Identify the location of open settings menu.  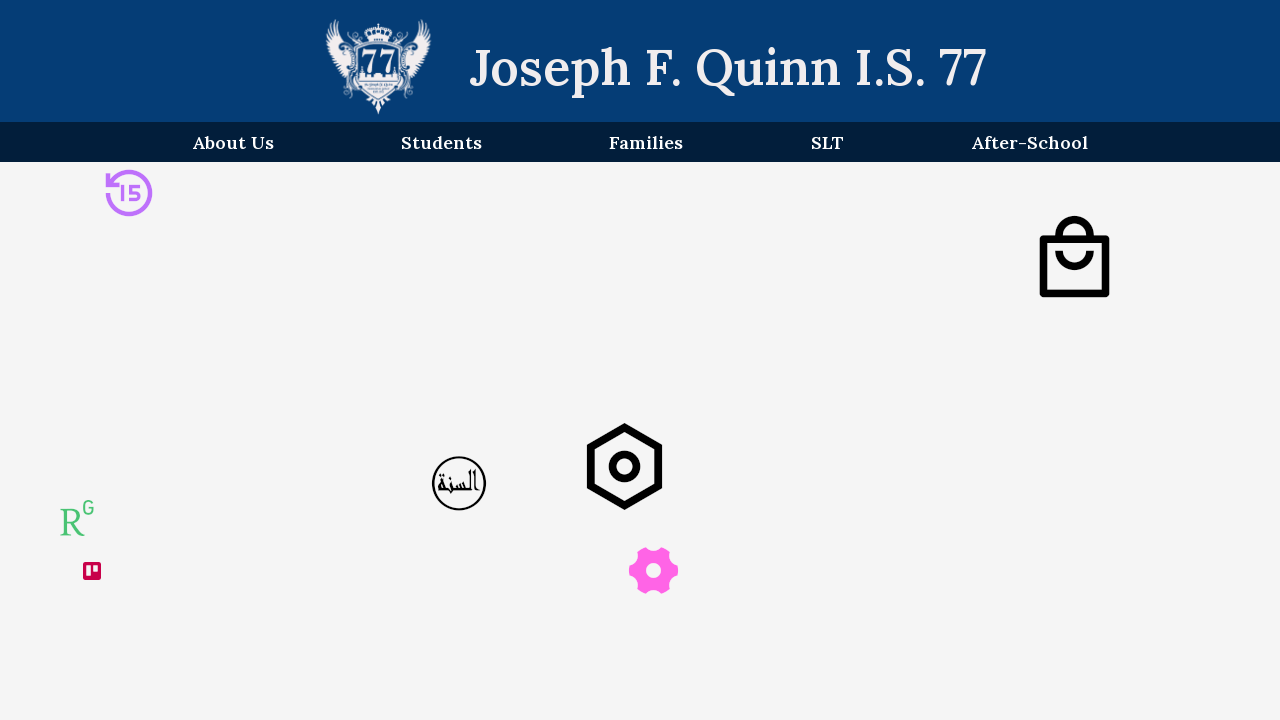
(653, 570).